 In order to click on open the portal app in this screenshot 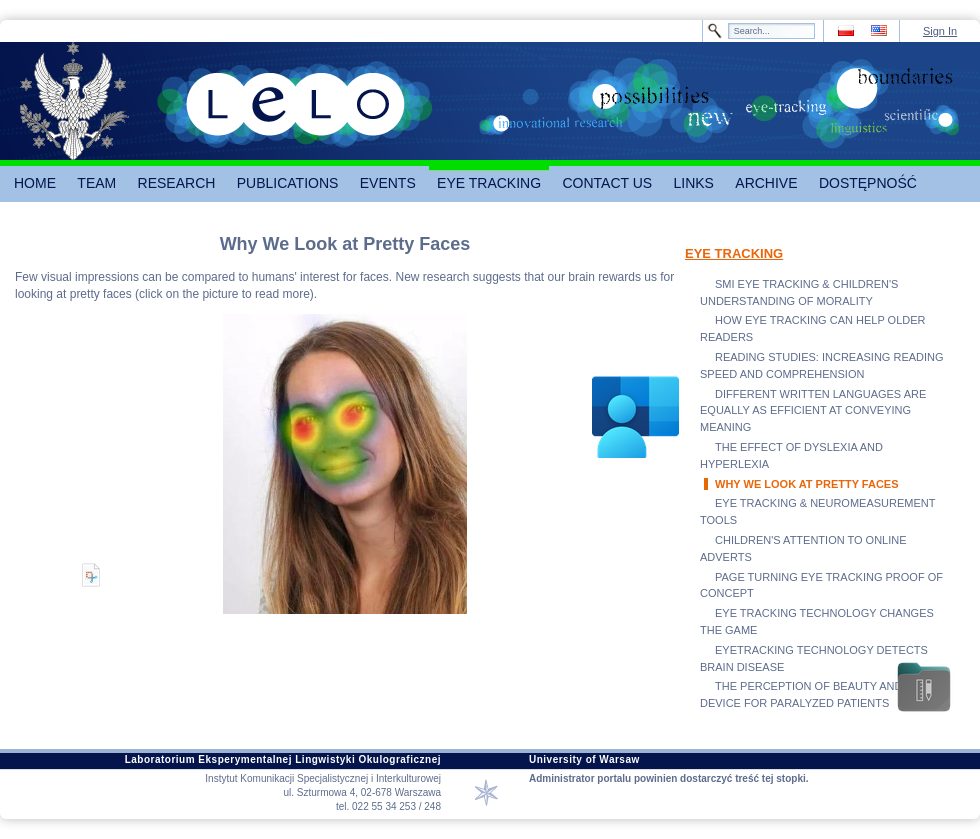, I will do `click(635, 414)`.